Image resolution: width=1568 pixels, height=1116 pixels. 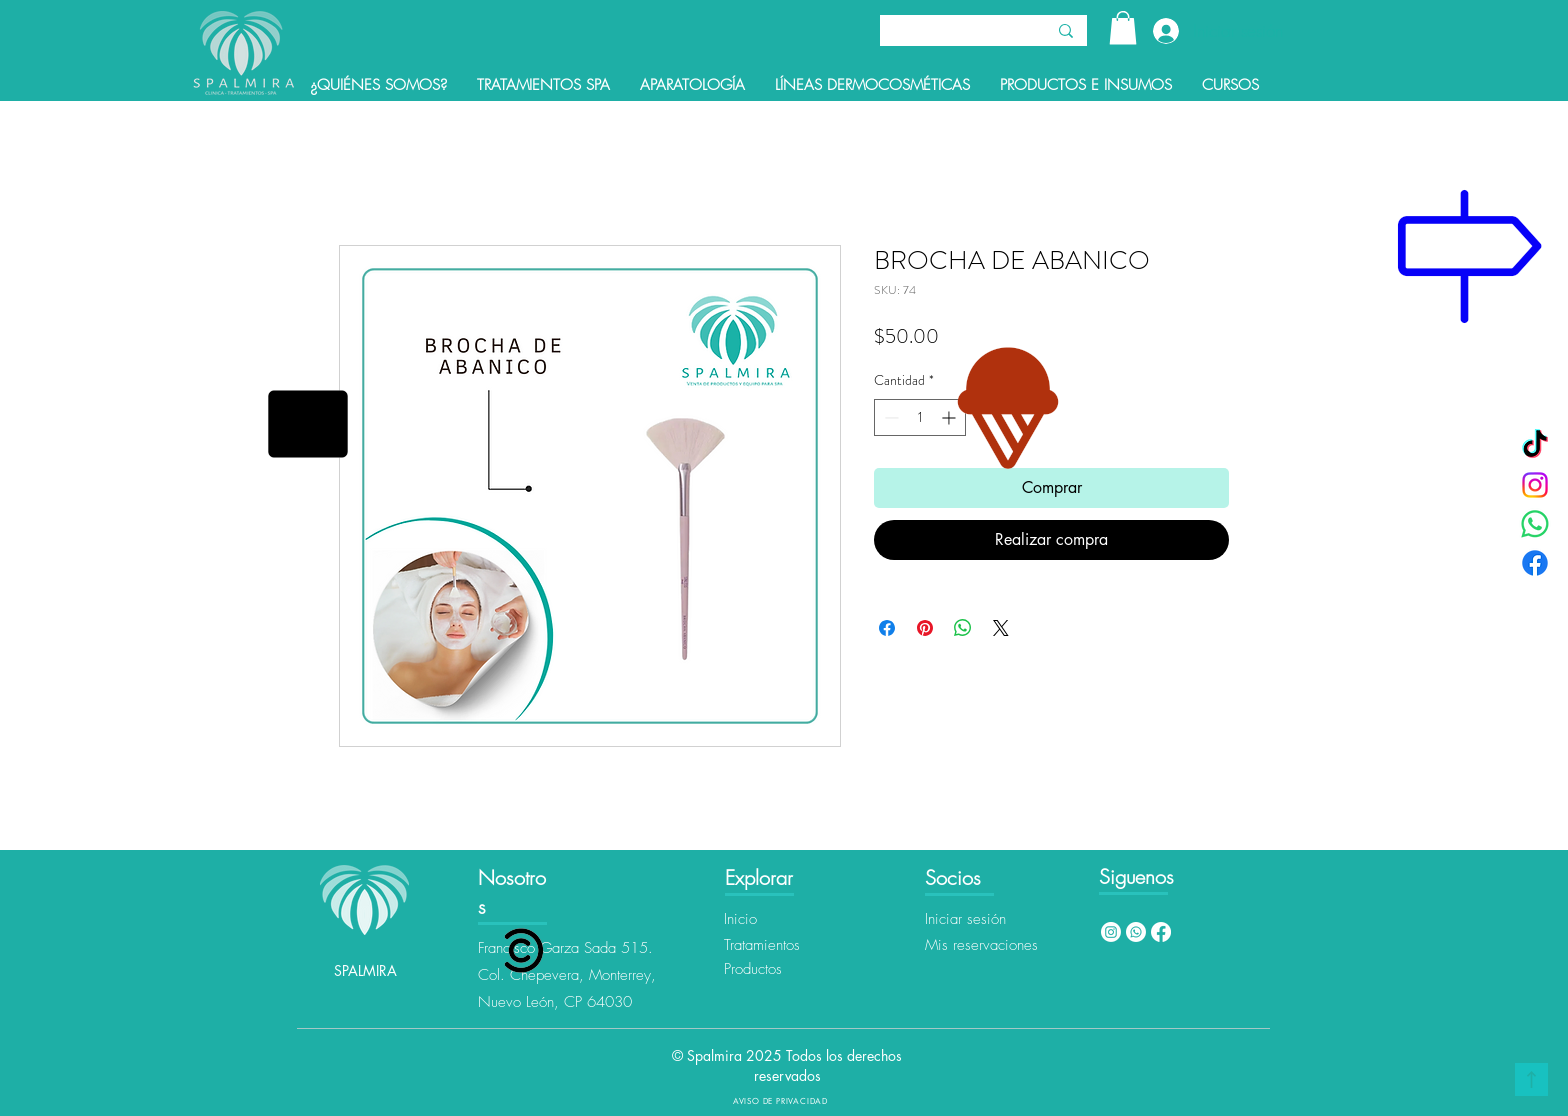 I want to click on placeholder for image or media content, so click(x=308, y=424).